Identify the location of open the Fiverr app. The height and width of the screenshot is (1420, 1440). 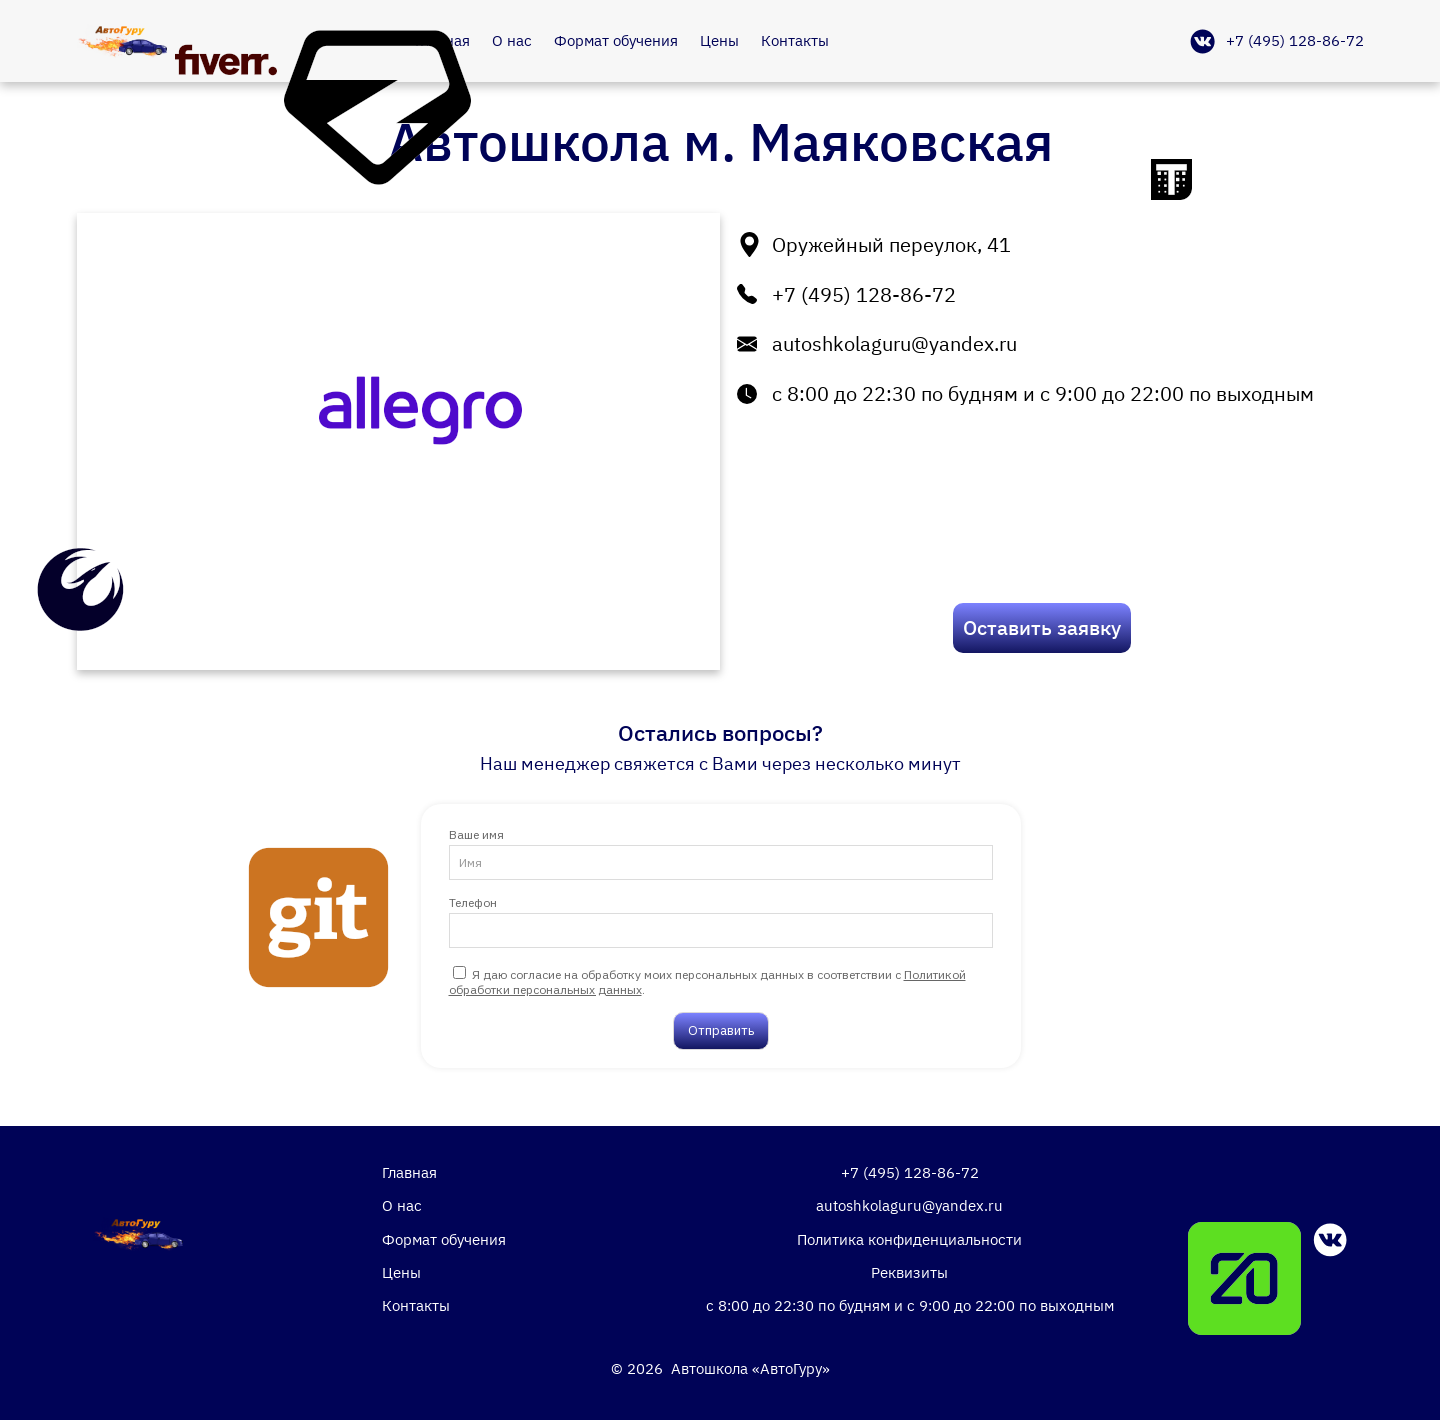
(226, 60).